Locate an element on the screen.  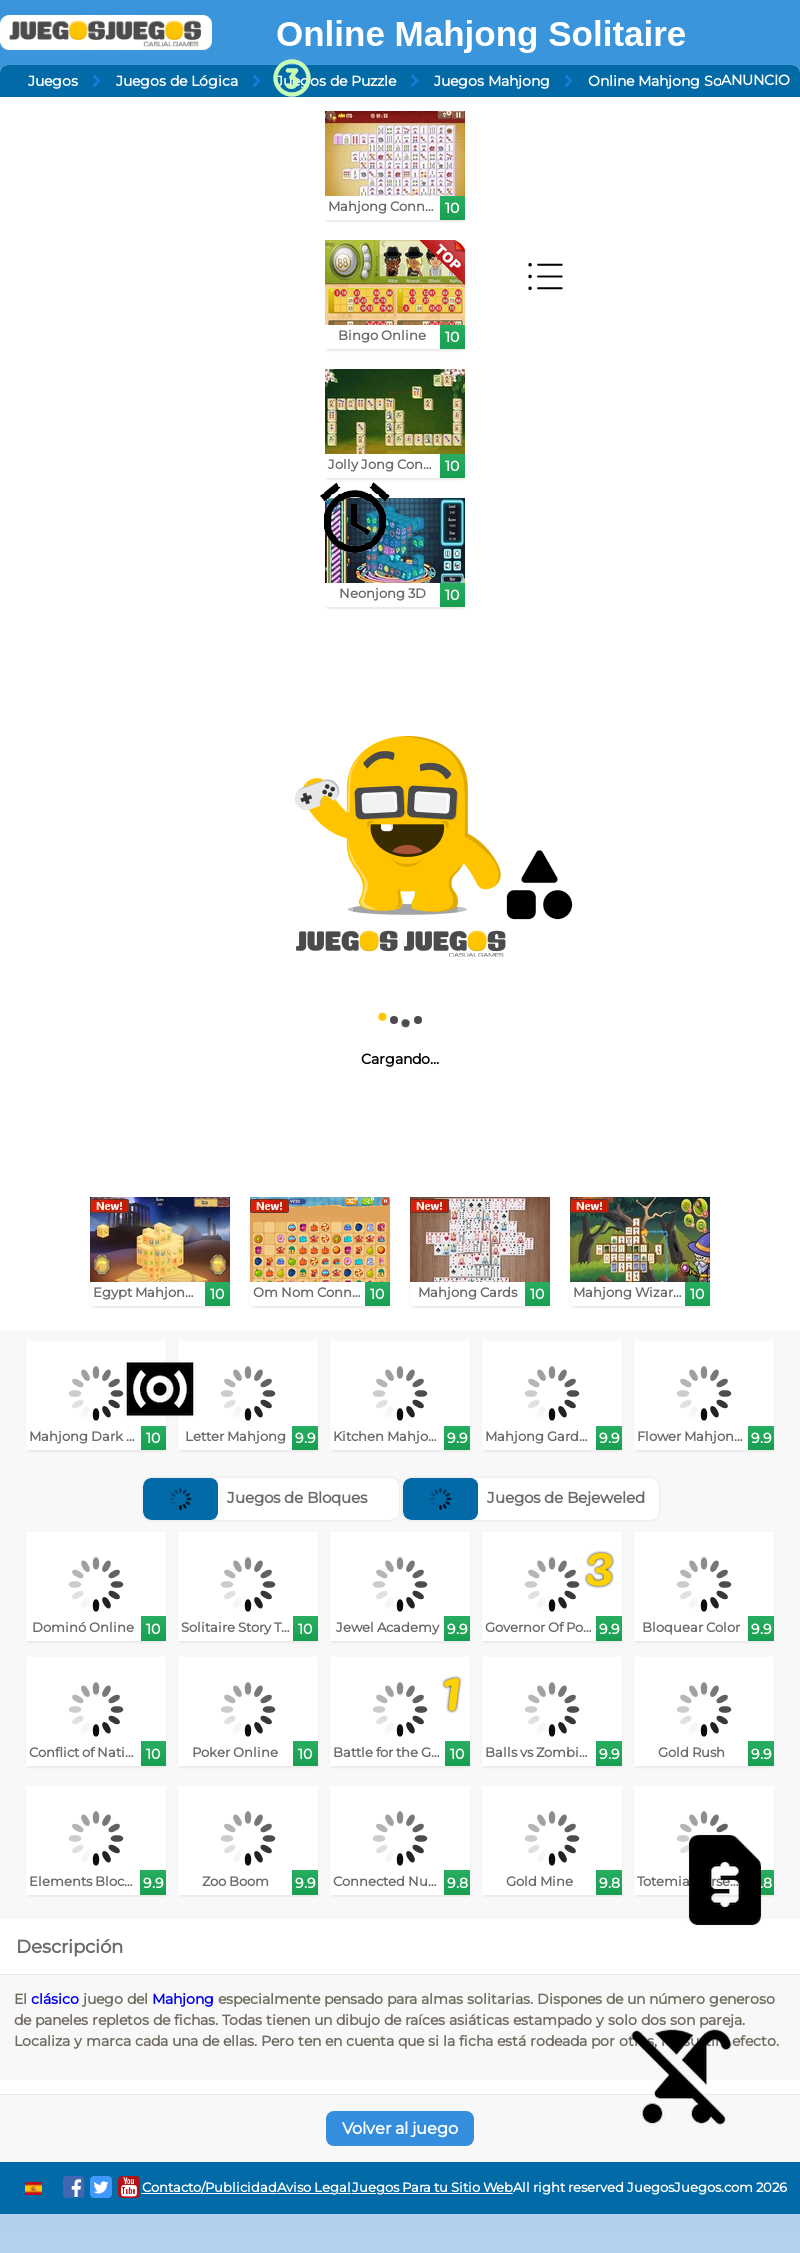
view or manage alarms is located at coordinates (355, 518).